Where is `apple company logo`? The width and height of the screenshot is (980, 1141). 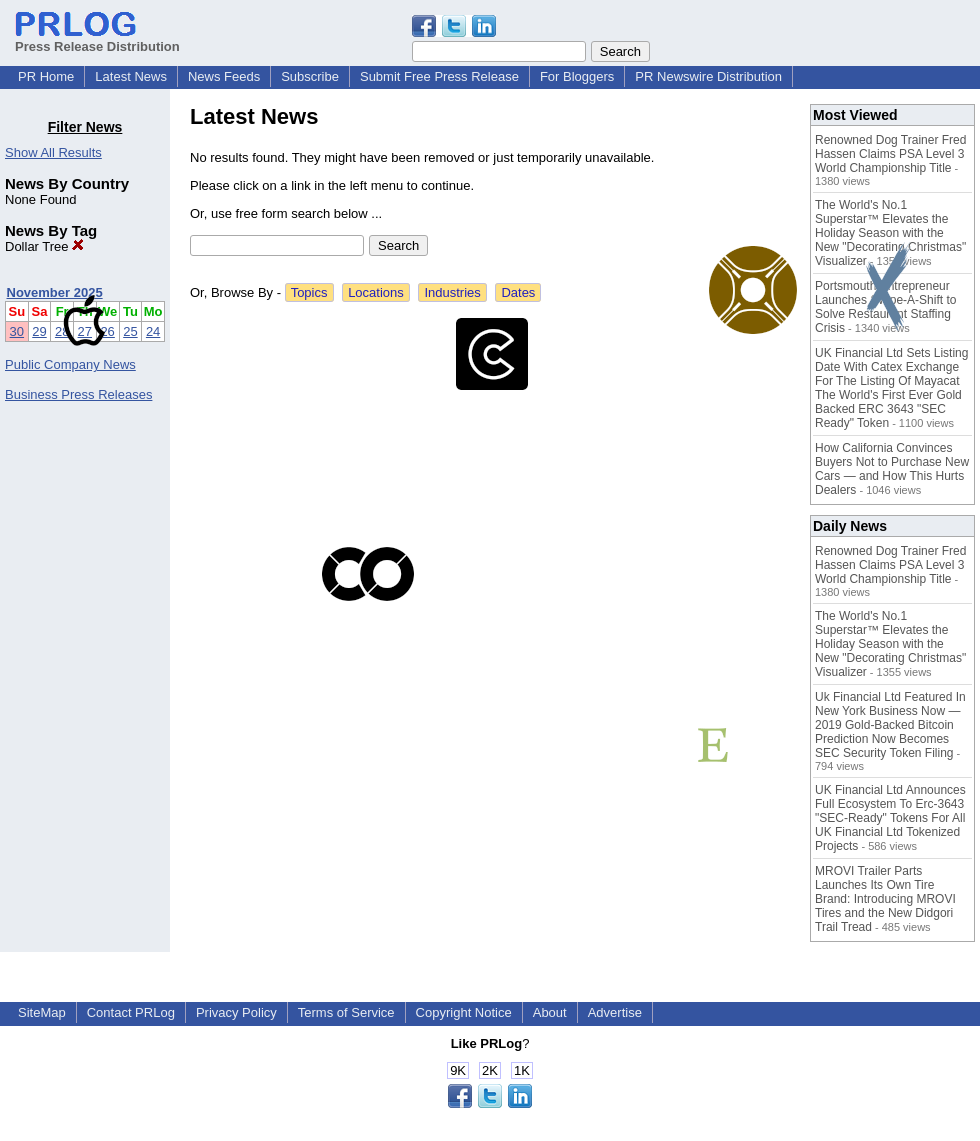 apple company logo is located at coordinates (85, 320).